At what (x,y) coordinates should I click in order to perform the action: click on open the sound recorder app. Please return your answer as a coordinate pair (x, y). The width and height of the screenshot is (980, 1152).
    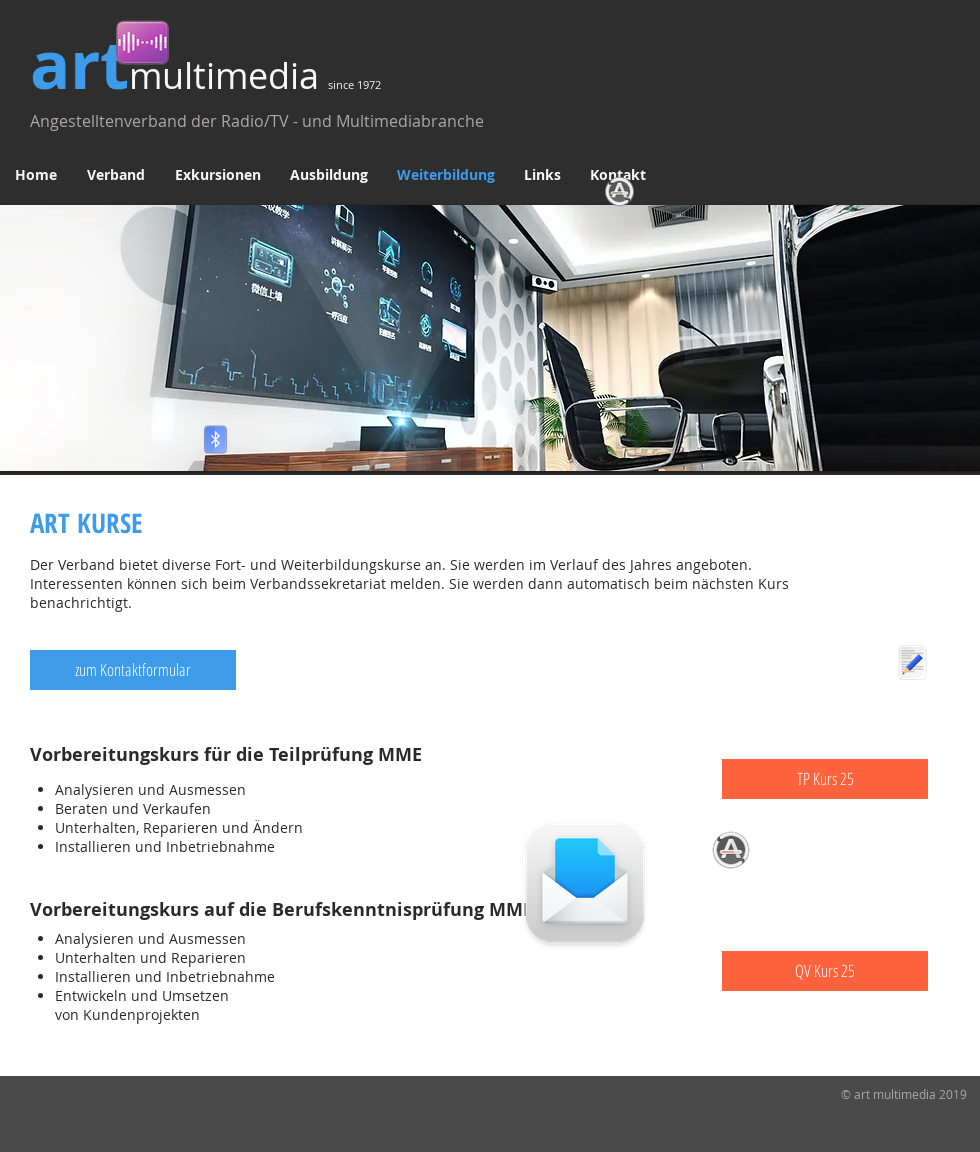
    Looking at the image, I should click on (142, 42).